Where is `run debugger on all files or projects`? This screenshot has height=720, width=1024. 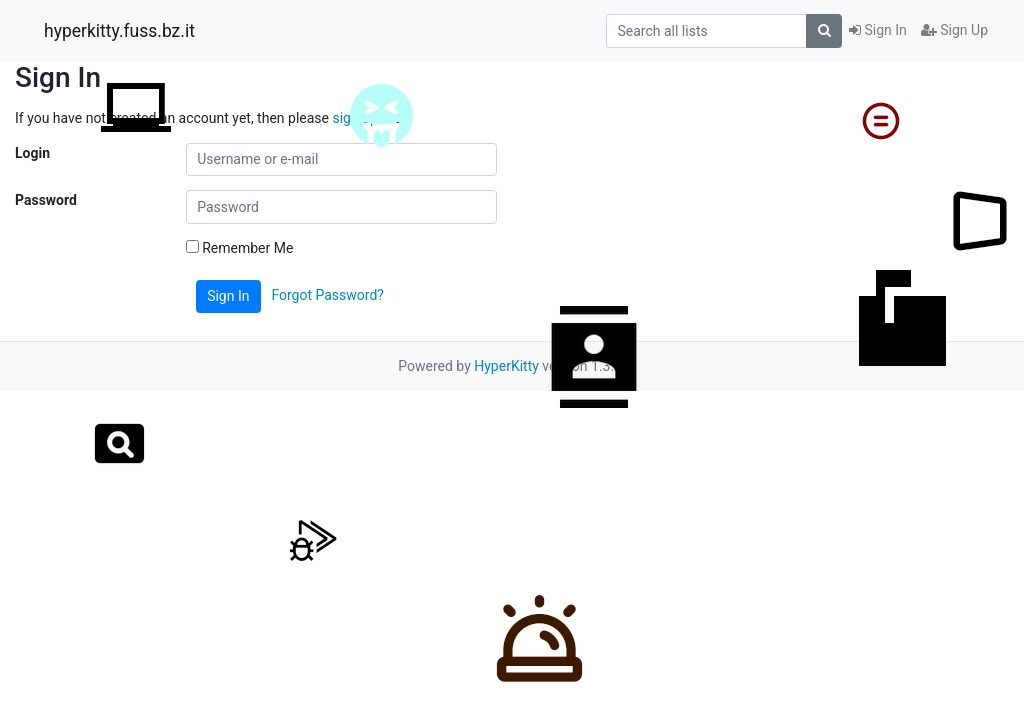 run debugger on all files or projects is located at coordinates (313, 537).